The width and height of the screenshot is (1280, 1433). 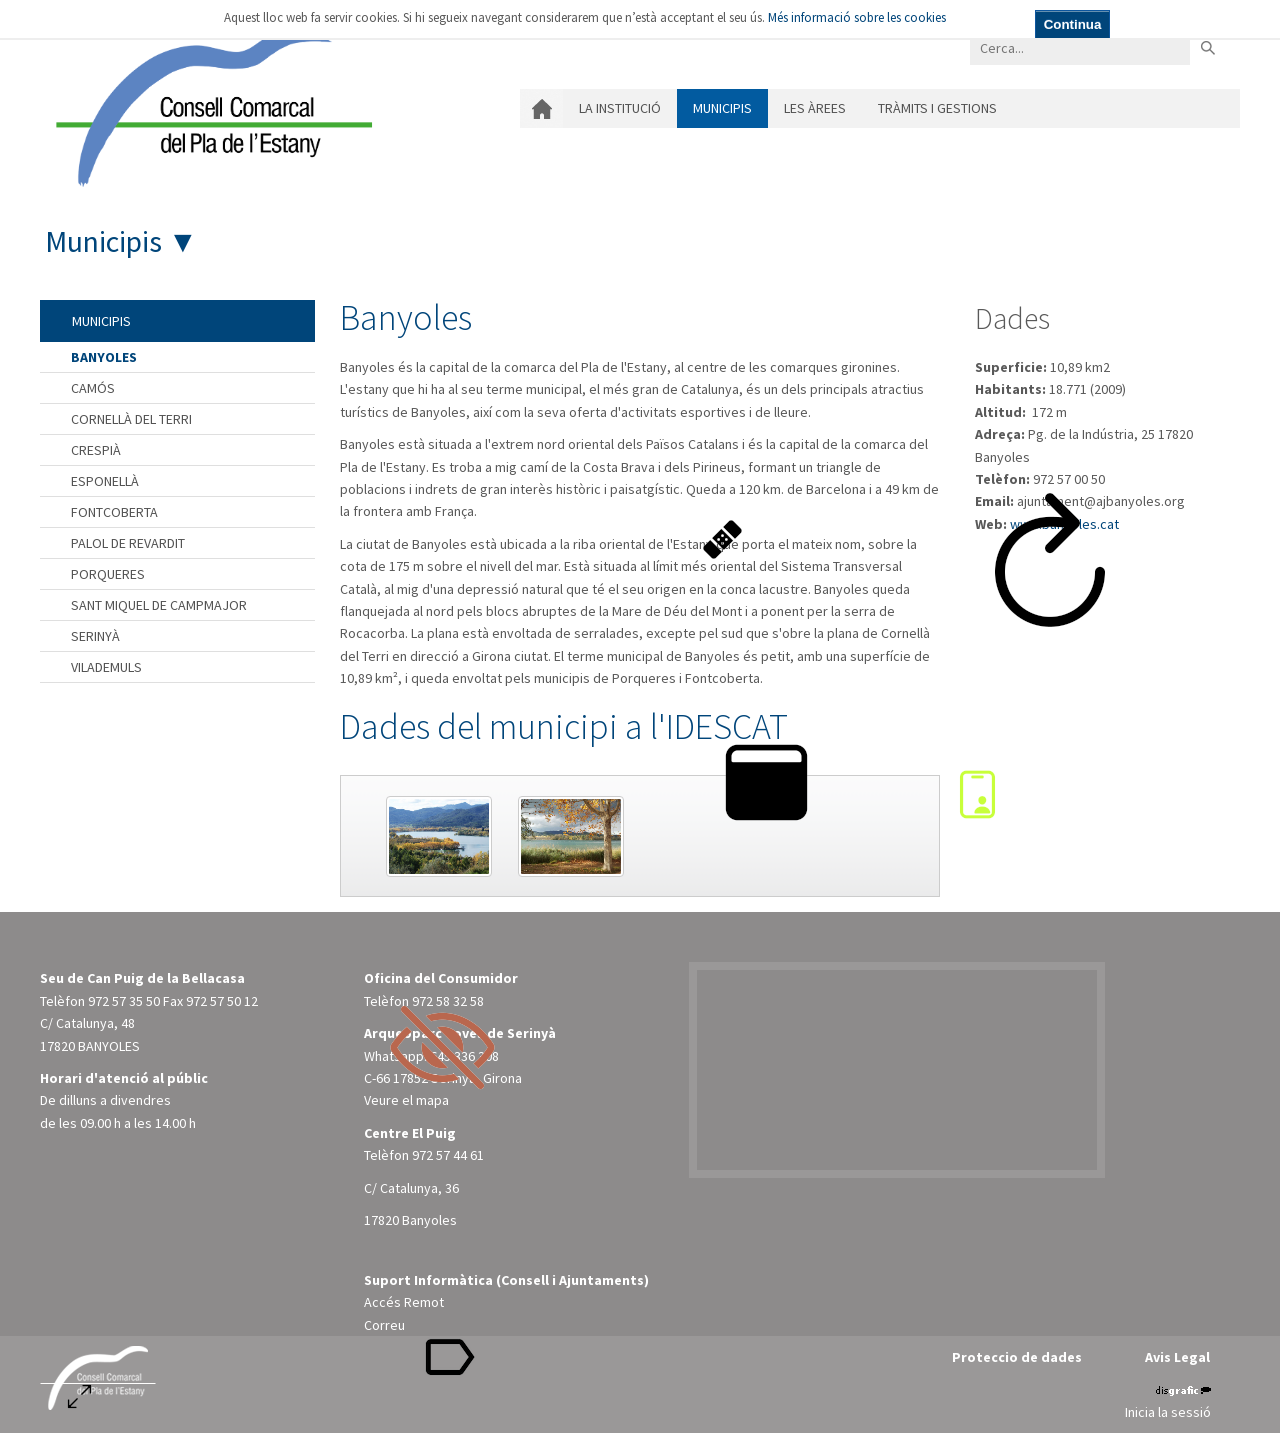 What do you see at coordinates (977, 794) in the screenshot?
I see `view your profile or identity information` at bounding box center [977, 794].